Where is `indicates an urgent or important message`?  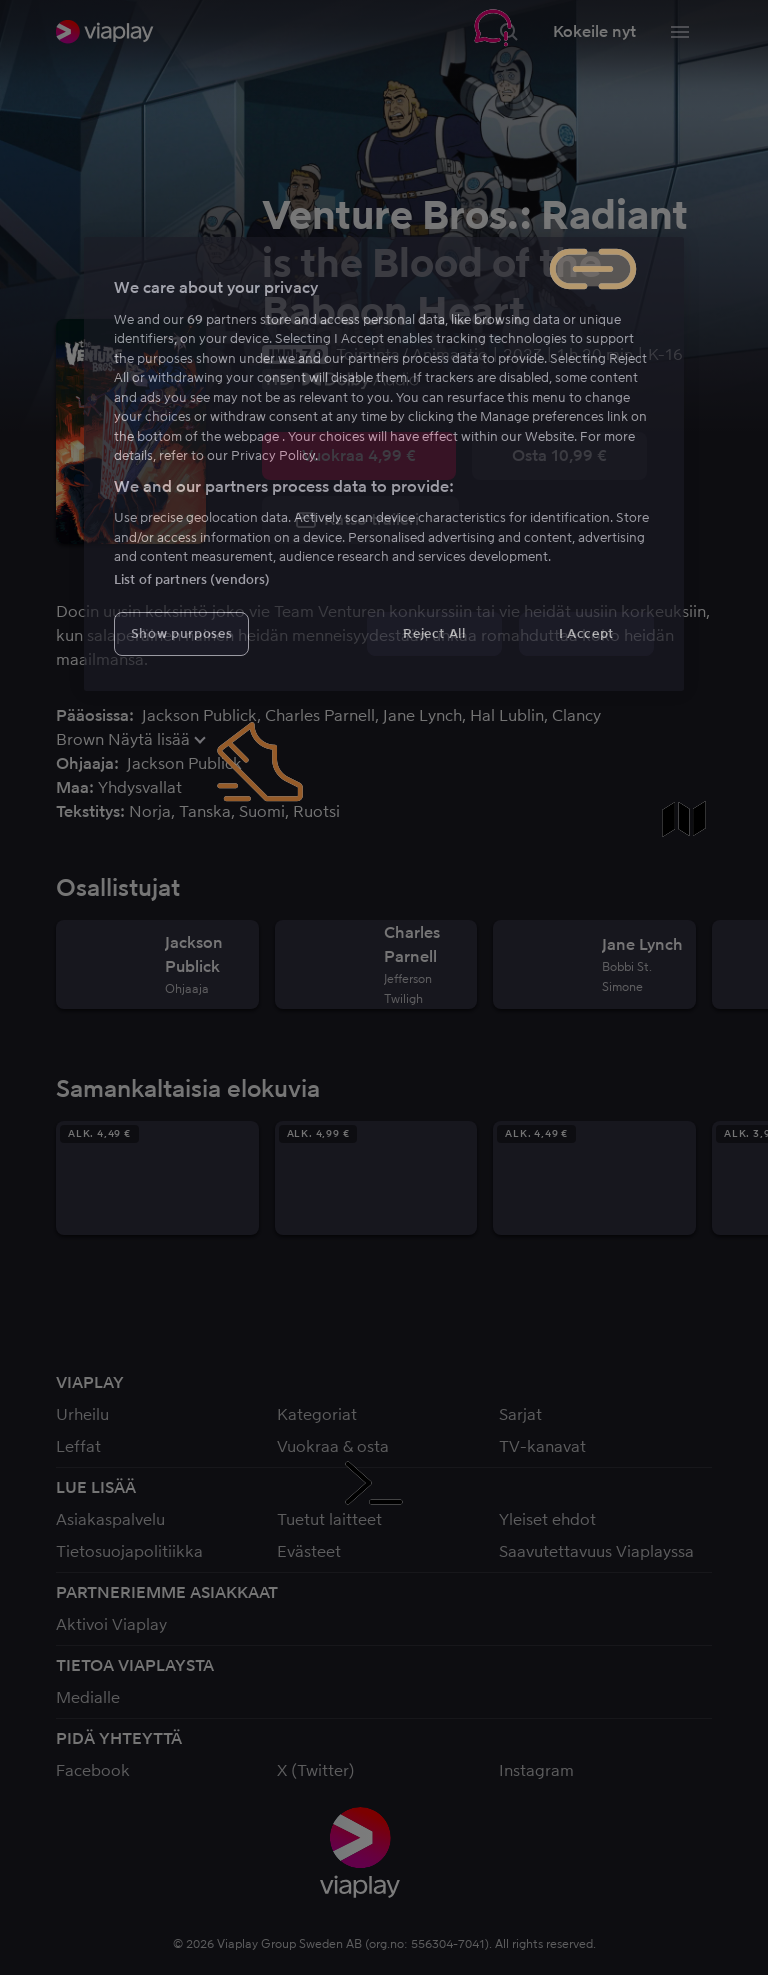
indicates an urgent or important message is located at coordinates (493, 26).